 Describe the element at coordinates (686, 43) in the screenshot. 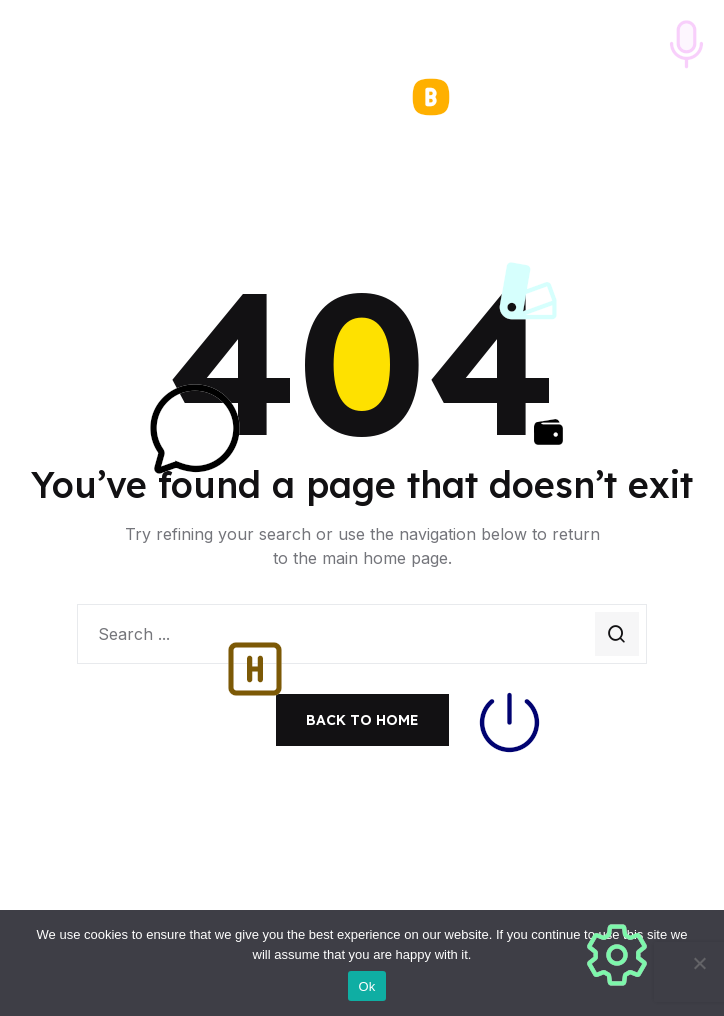

I see `tap to start voice recording` at that location.